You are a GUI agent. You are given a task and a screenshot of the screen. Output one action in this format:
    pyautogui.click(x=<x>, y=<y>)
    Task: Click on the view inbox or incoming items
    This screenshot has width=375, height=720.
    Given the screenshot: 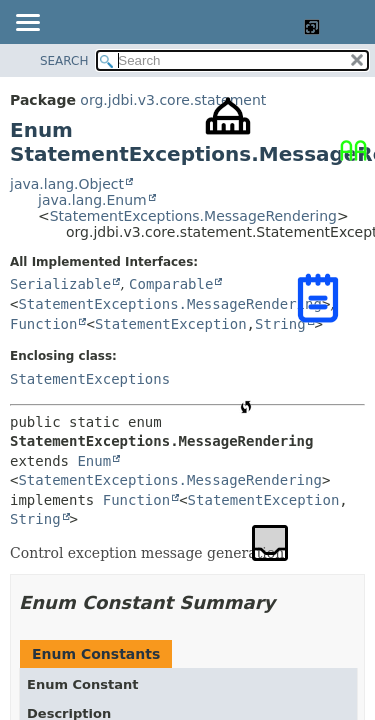 What is the action you would take?
    pyautogui.click(x=270, y=543)
    